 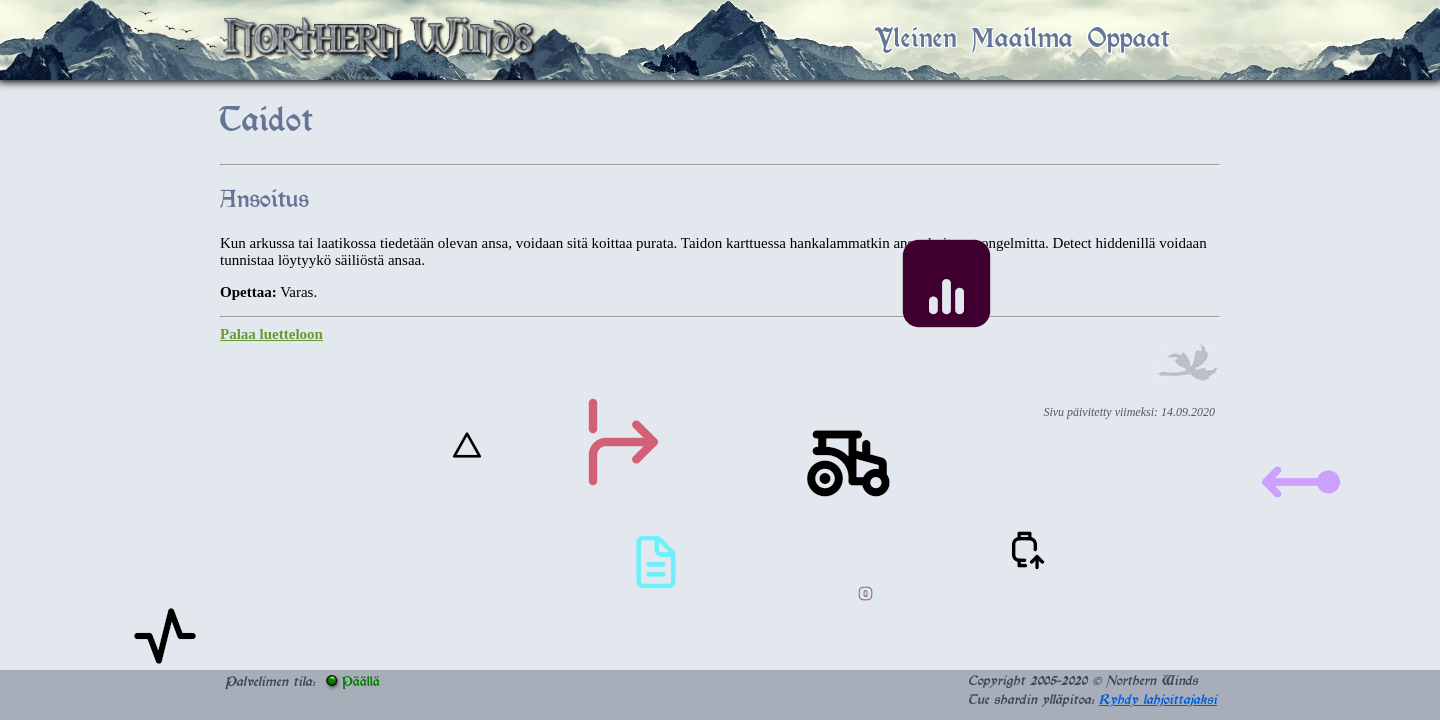 What do you see at coordinates (656, 562) in the screenshot?
I see `view document contents` at bounding box center [656, 562].